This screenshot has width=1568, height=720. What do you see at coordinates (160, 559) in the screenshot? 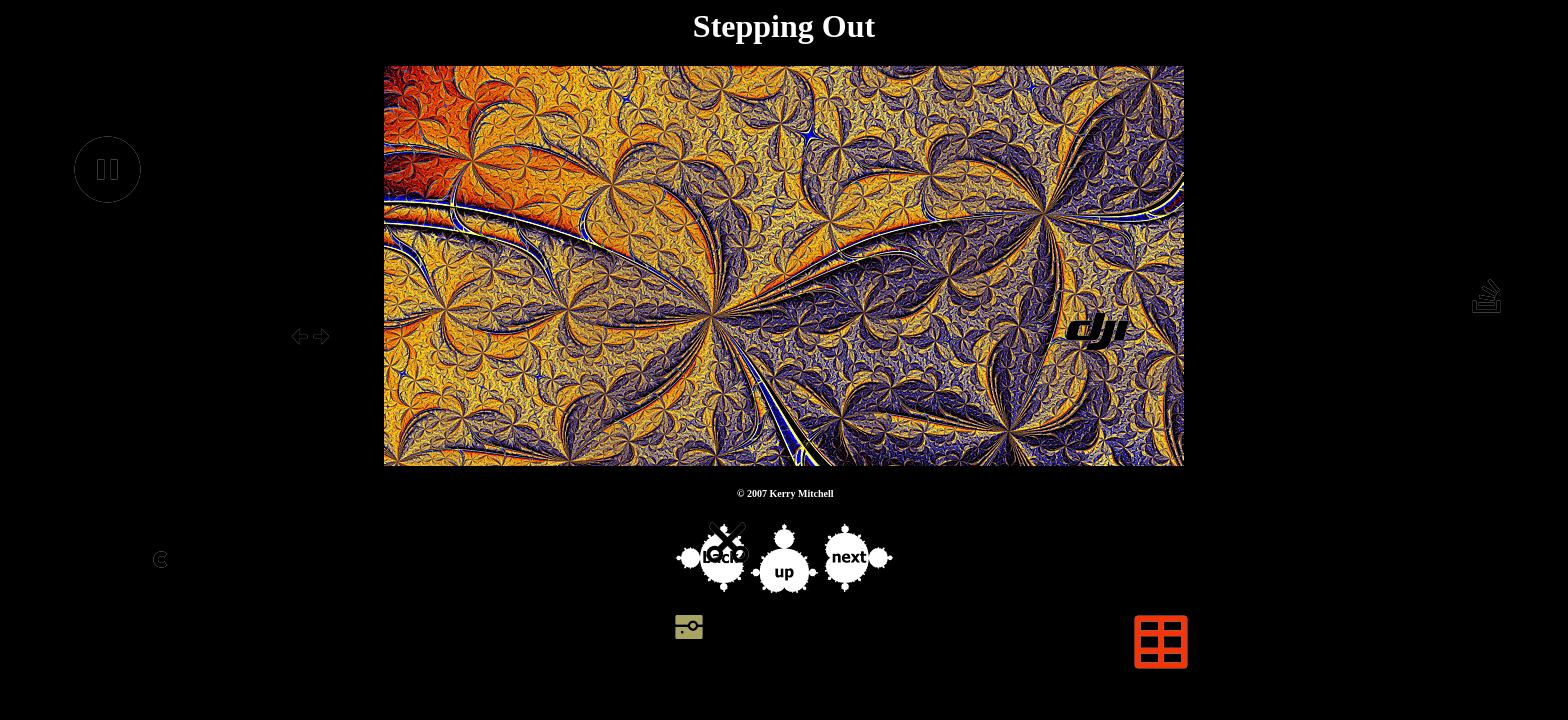
I see `cuttlefish brand logo` at bounding box center [160, 559].